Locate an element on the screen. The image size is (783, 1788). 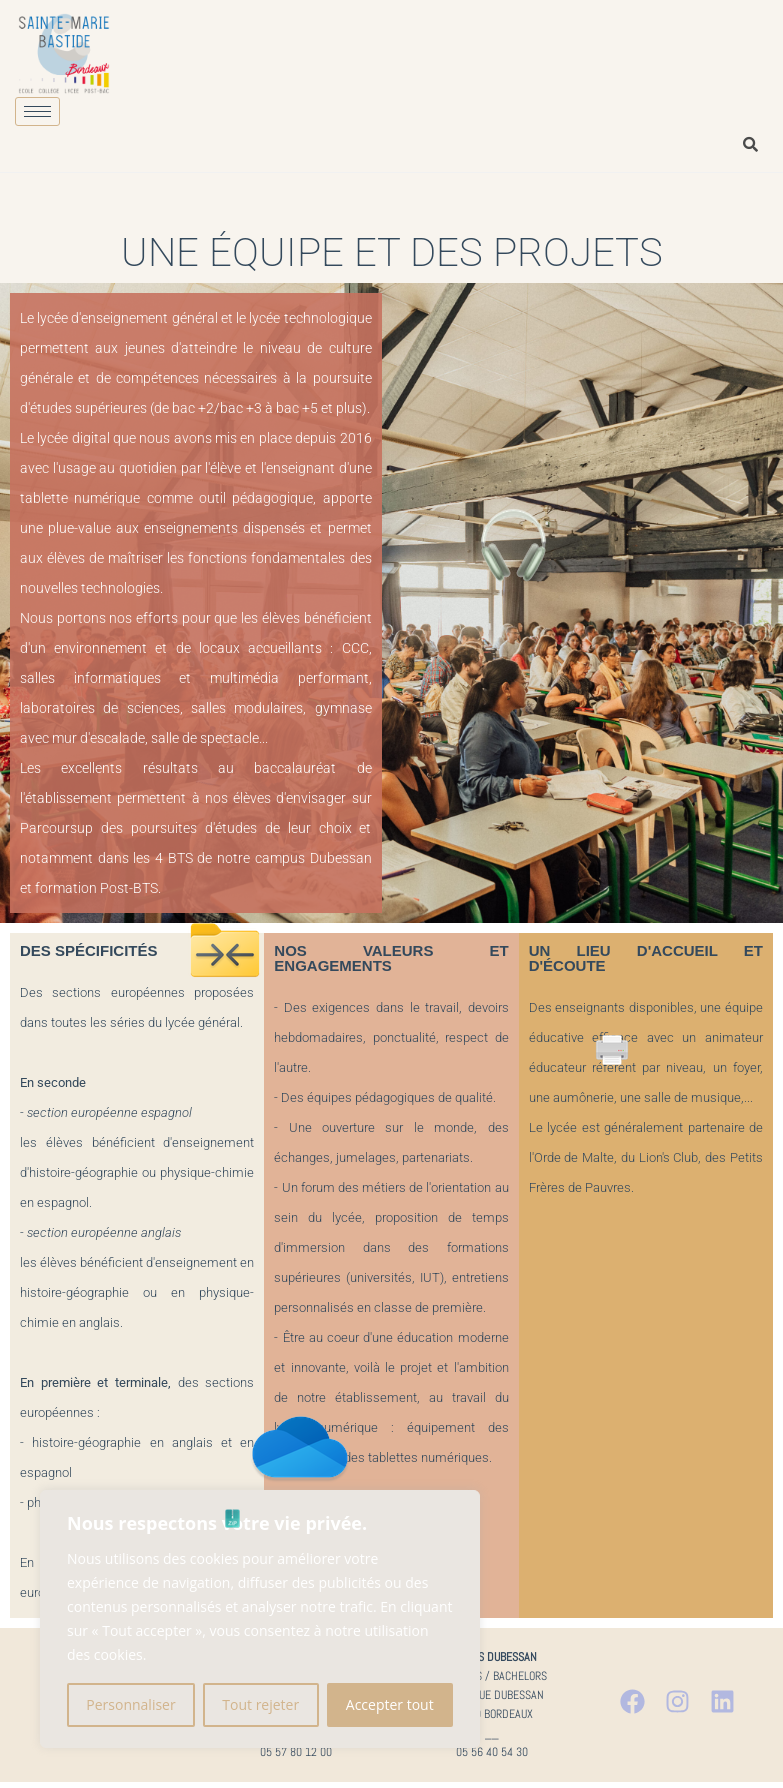
Microsoft OneDrive cloud storage status indicator is located at coordinates (300, 1447).